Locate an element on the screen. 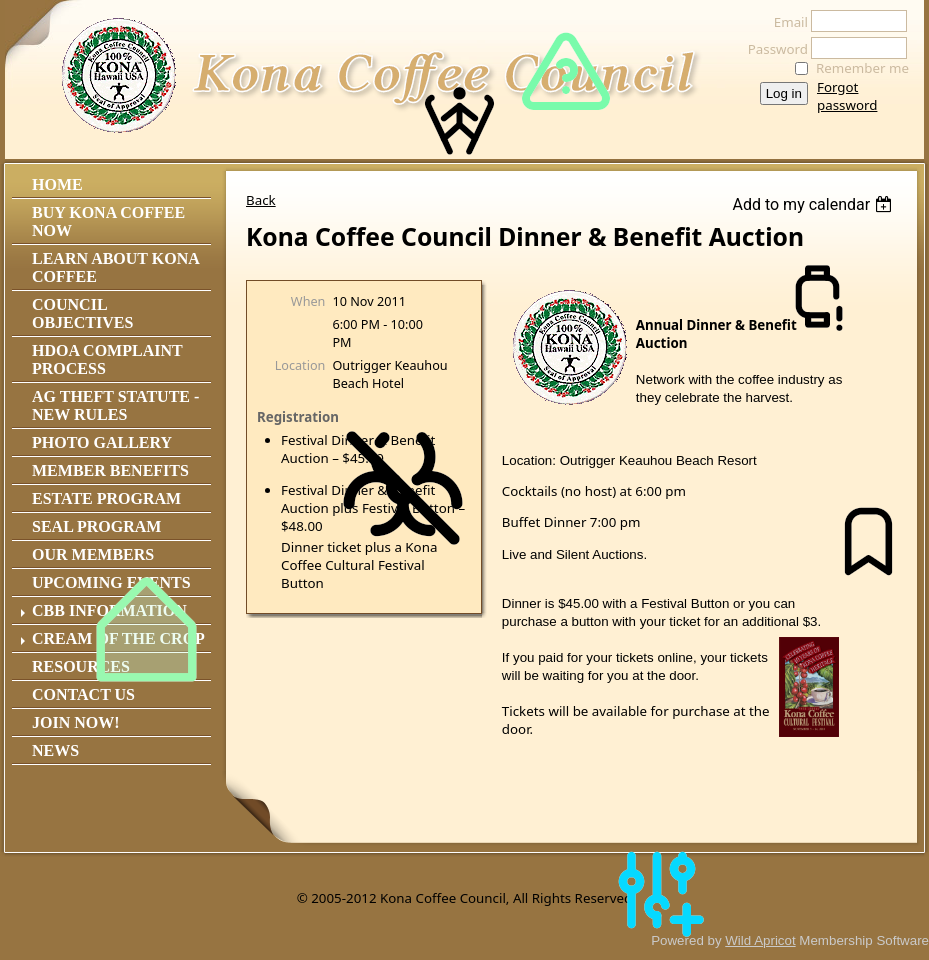  smartwatch alert or notification is located at coordinates (817, 296).